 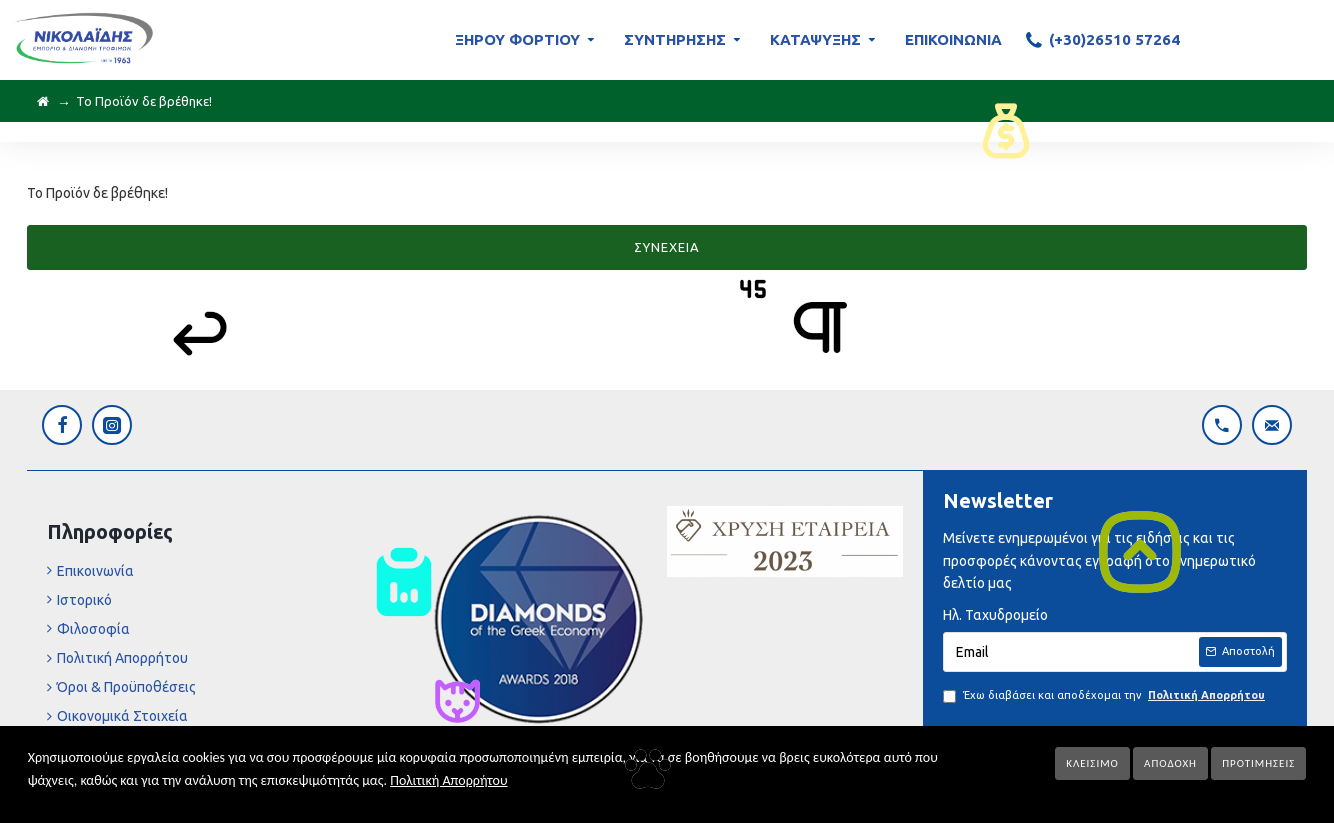 I want to click on view tax information or documents, so click(x=1006, y=131).